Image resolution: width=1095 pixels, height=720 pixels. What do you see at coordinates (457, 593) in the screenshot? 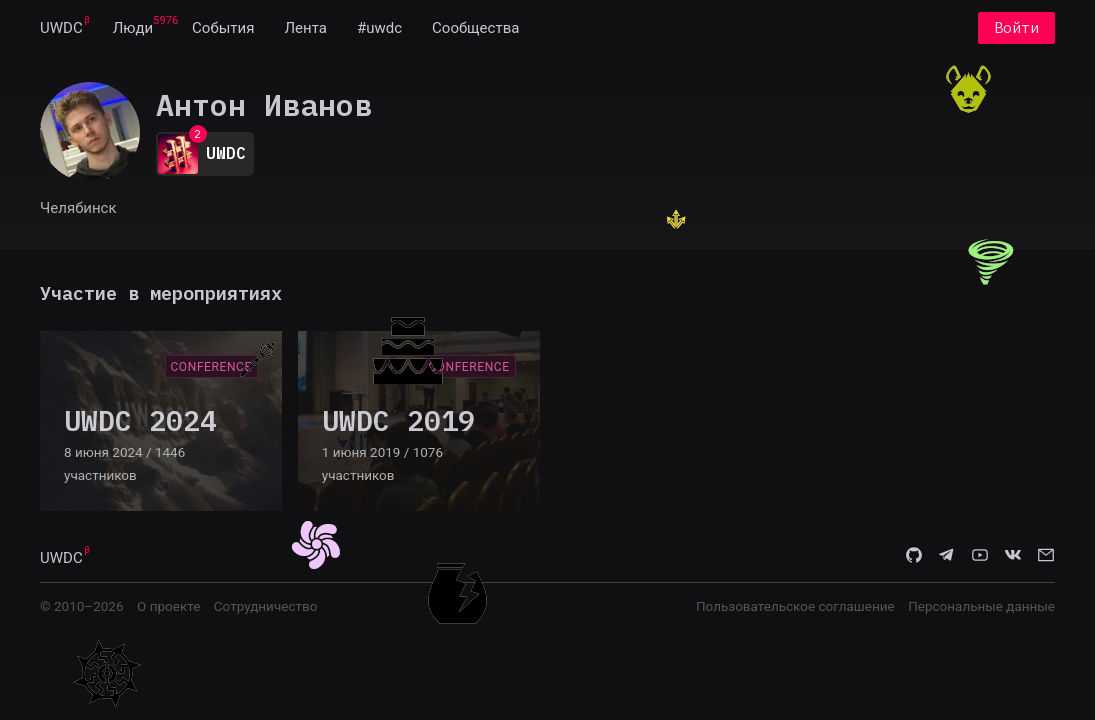
I see `indicates a broken or damaged item` at bounding box center [457, 593].